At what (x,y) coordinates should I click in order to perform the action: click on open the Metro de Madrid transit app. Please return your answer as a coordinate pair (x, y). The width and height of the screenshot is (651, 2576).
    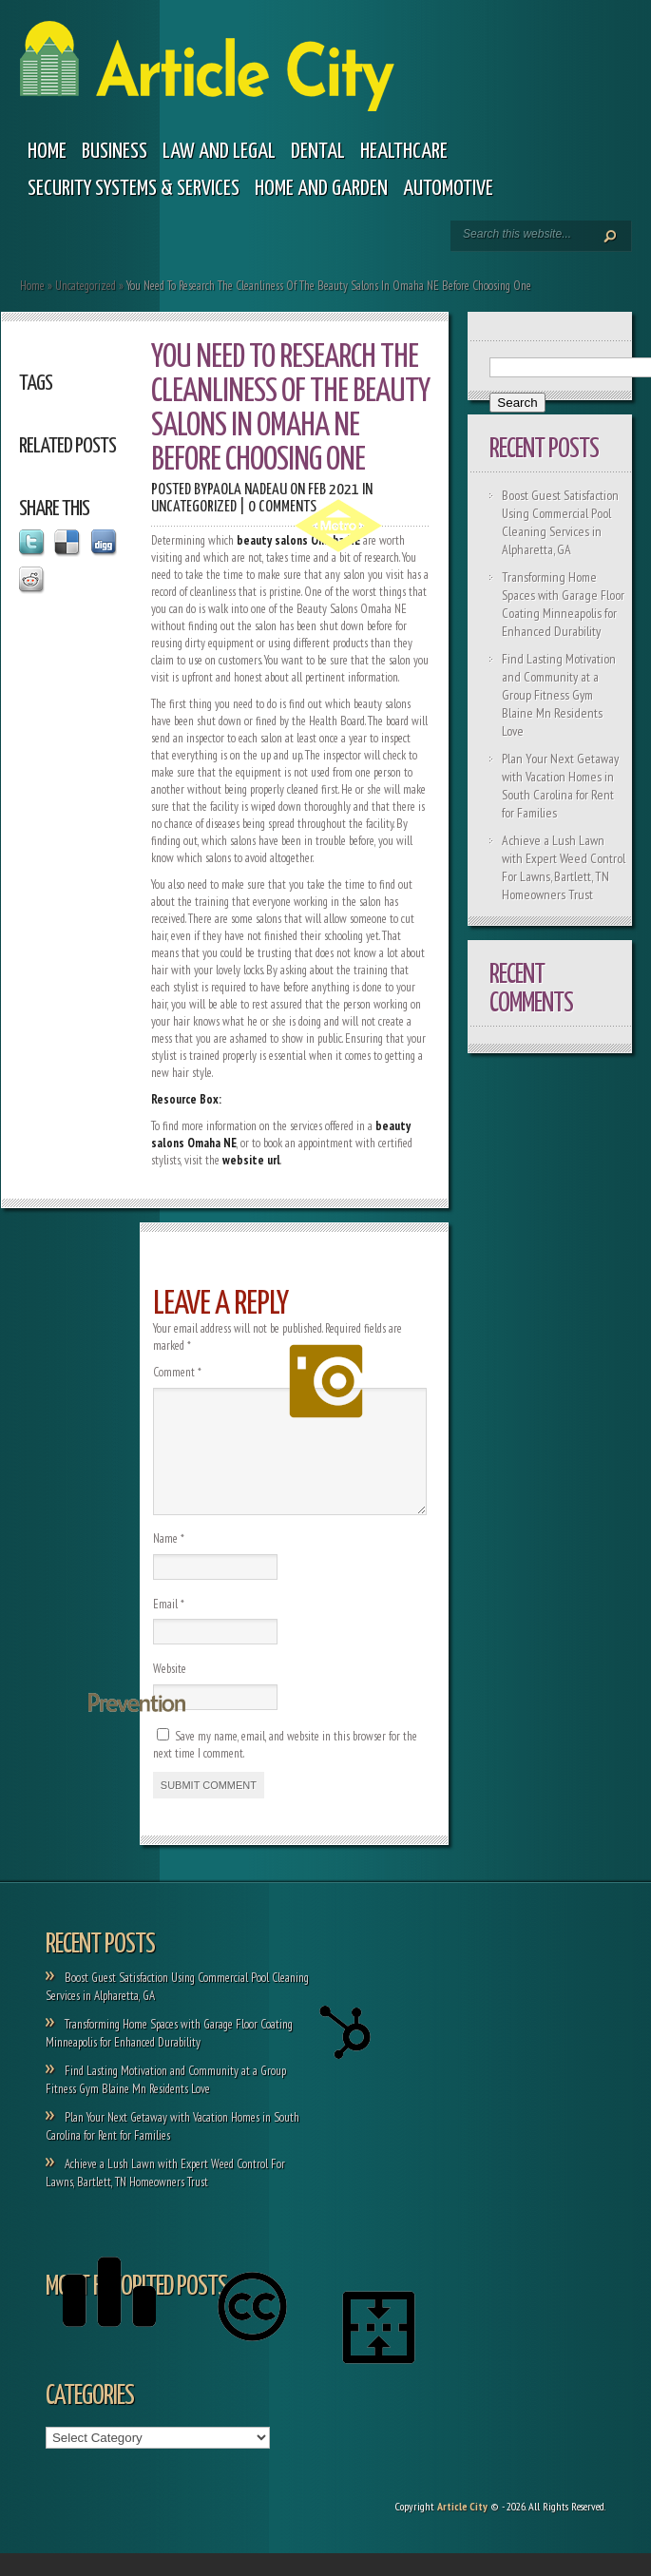
    Looking at the image, I should click on (338, 526).